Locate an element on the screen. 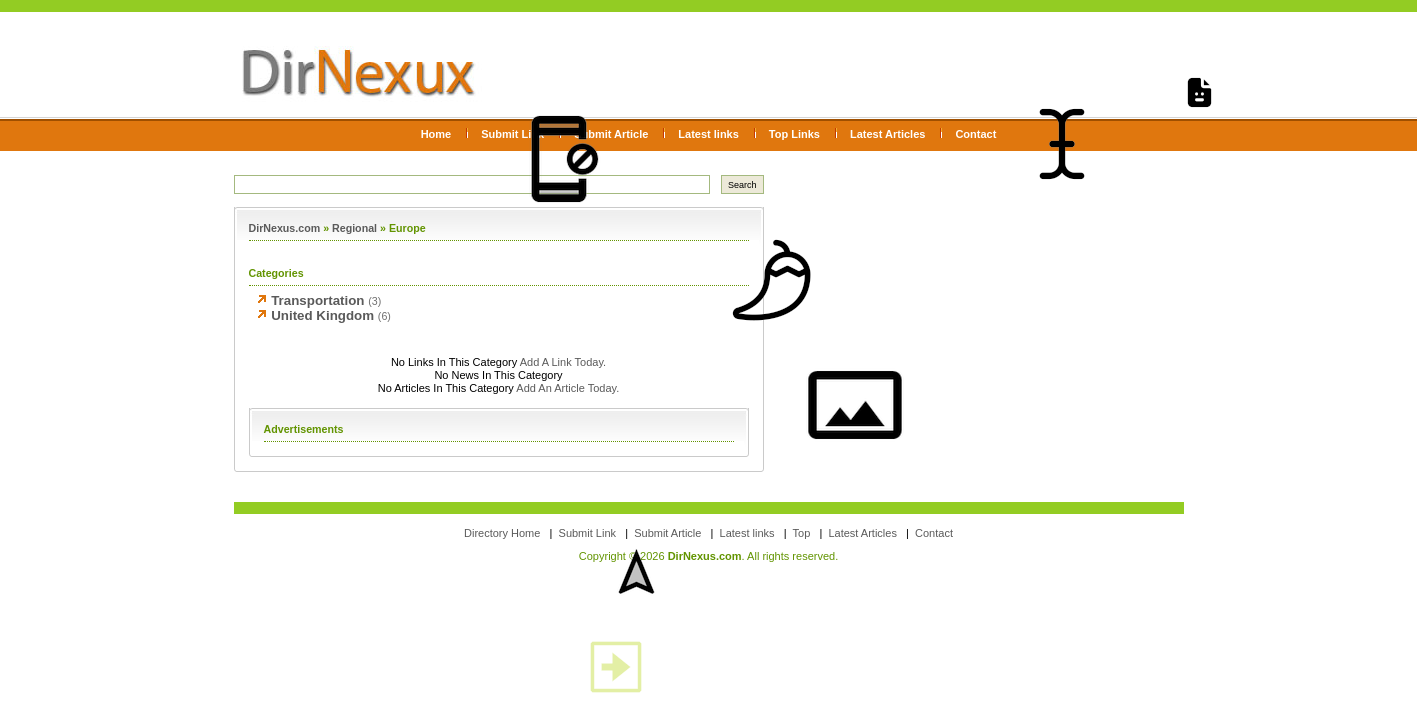 The height and width of the screenshot is (720, 1417). block or restrict an app is located at coordinates (559, 159).